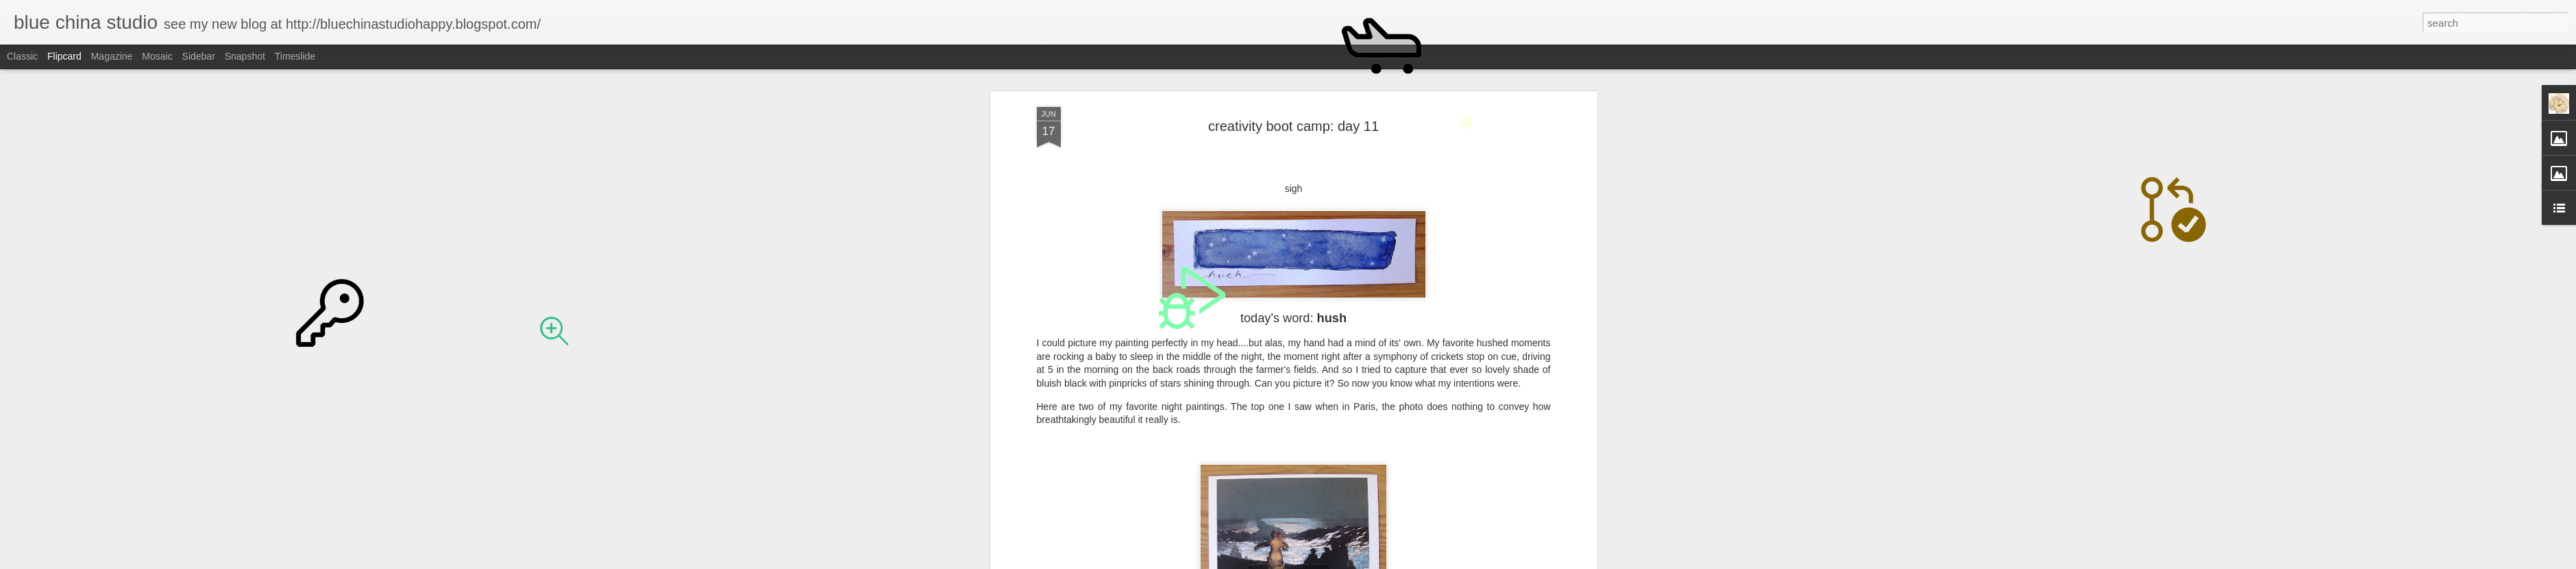  What do you see at coordinates (2171, 207) in the screenshot?
I see `indicates a merged or completed pull request` at bounding box center [2171, 207].